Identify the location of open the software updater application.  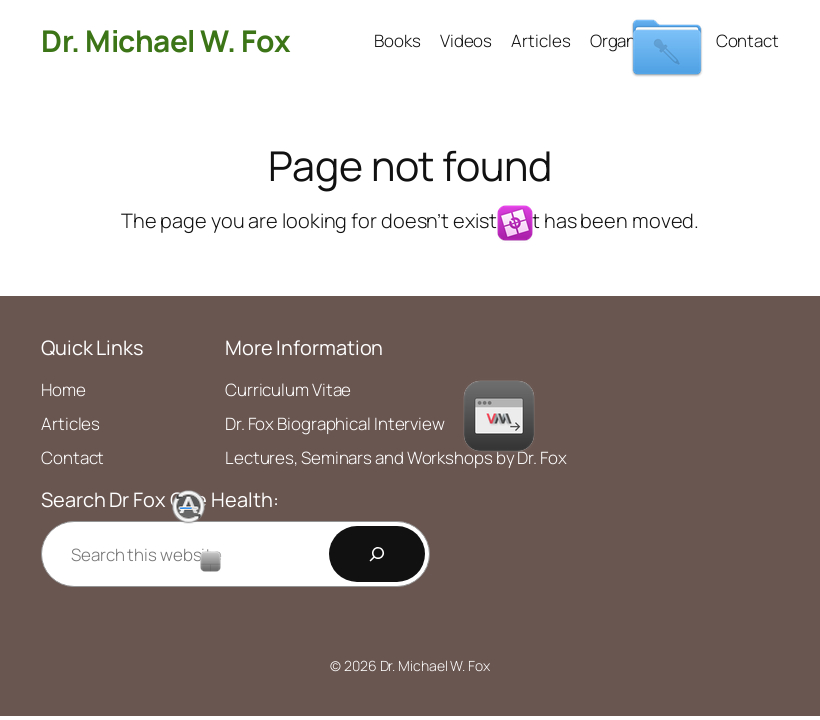
(188, 506).